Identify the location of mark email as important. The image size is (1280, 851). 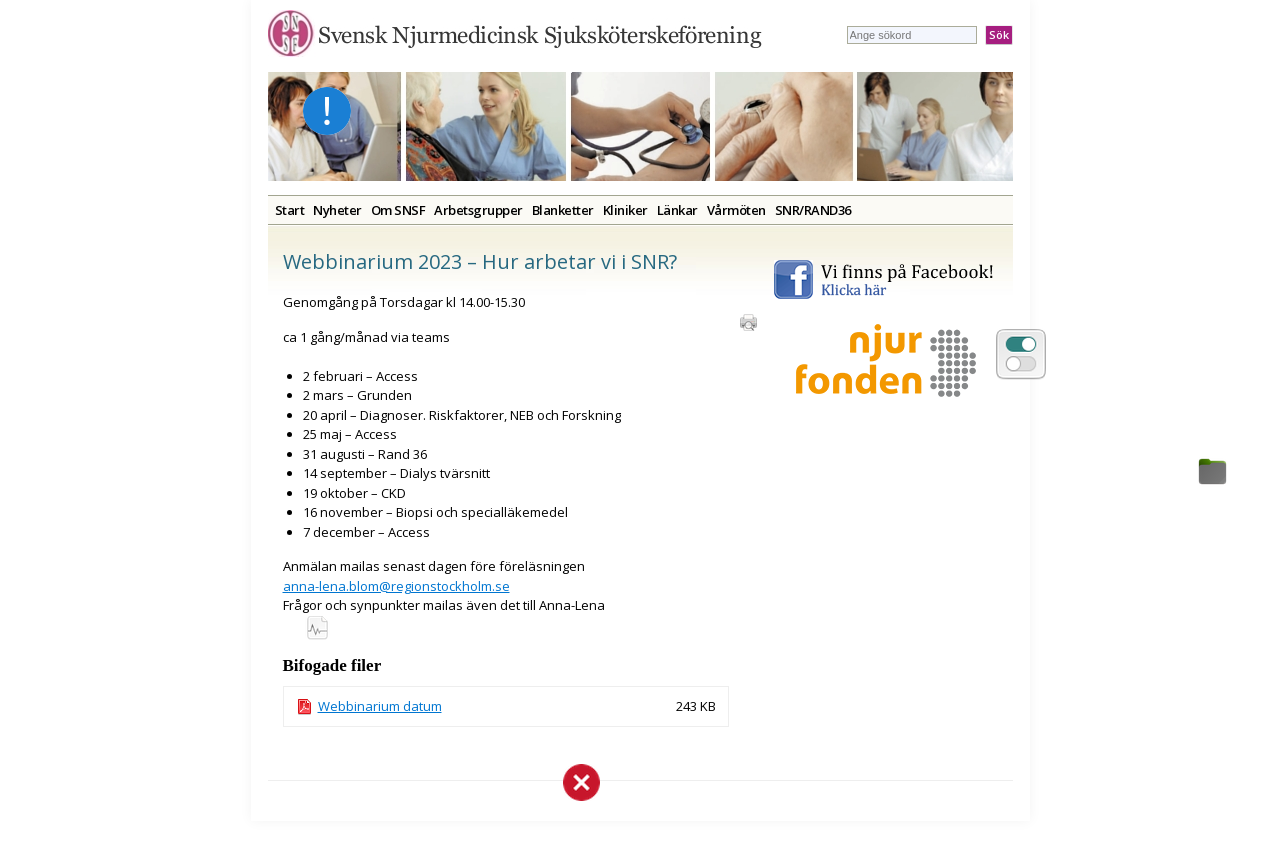
(327, 111).